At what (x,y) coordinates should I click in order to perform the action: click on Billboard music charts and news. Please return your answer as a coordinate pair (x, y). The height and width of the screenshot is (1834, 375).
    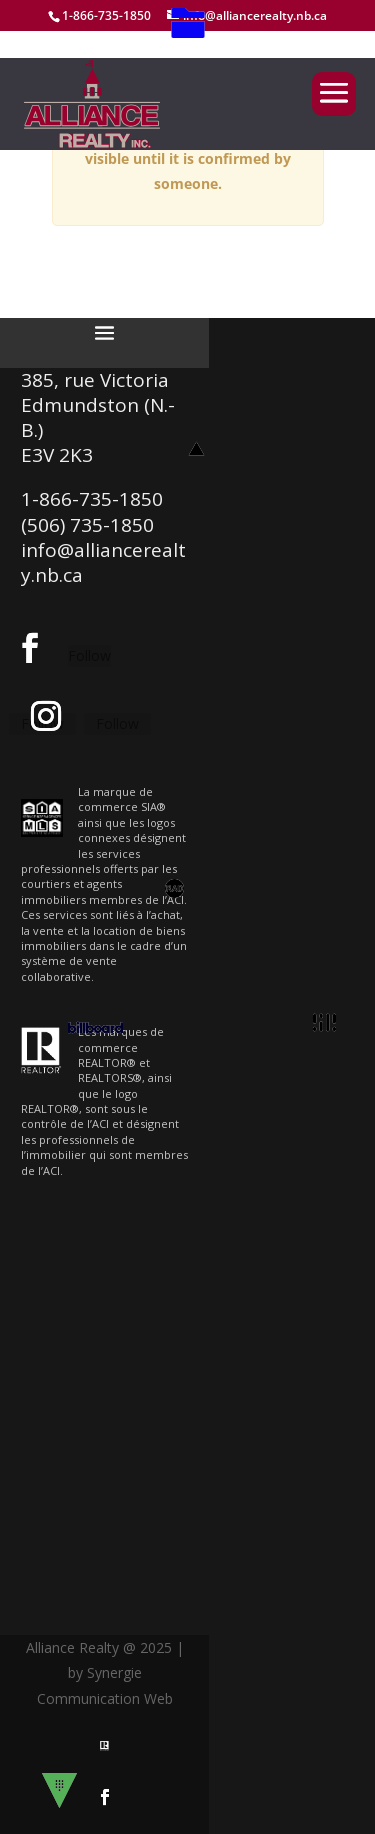
    Looking at the image, I should click on (95, 1027).